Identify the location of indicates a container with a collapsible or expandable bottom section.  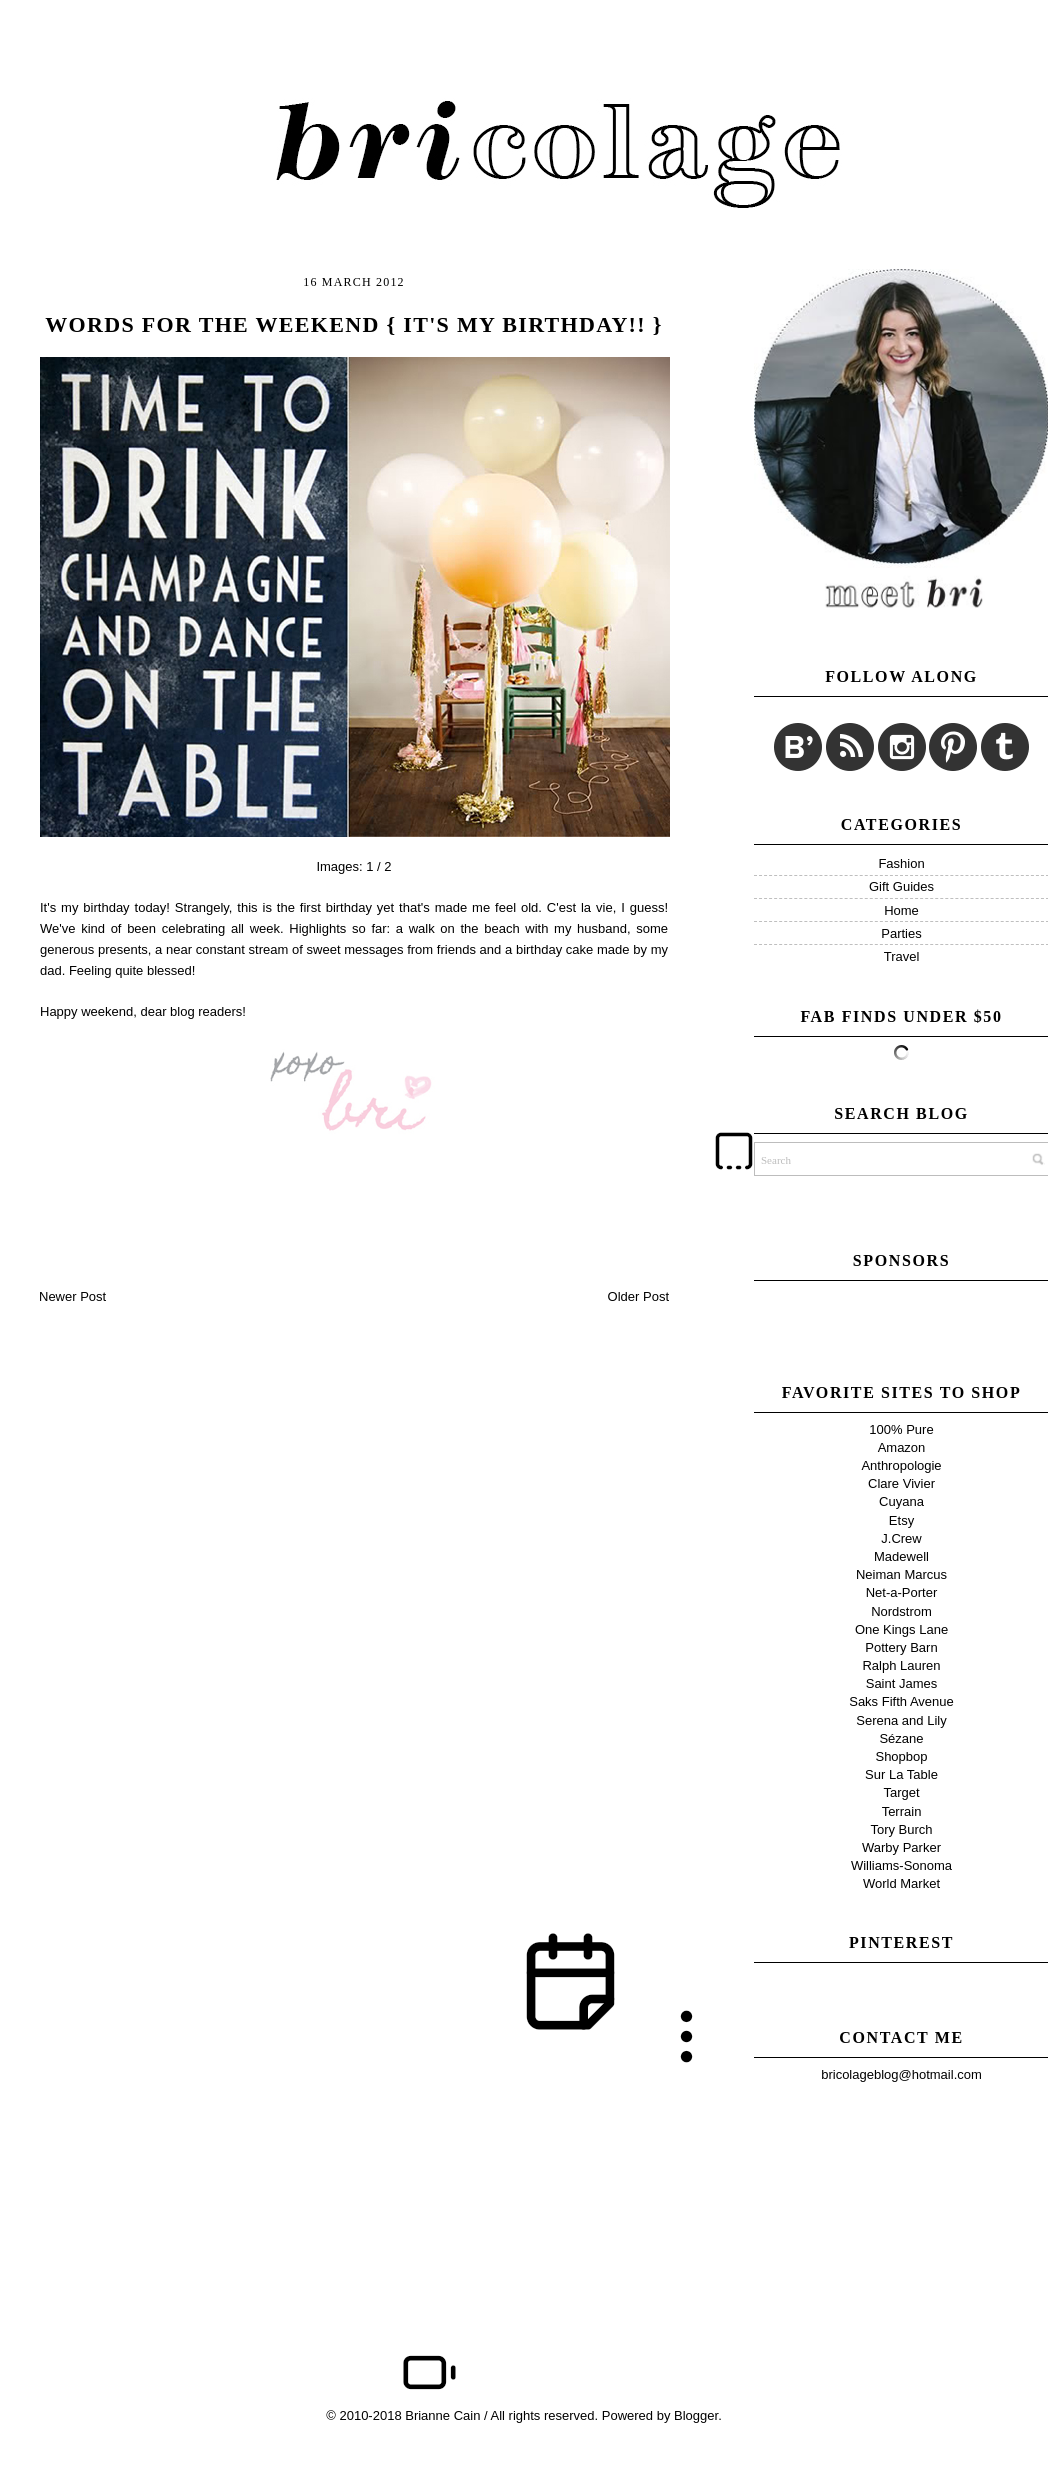
(734, 1151).